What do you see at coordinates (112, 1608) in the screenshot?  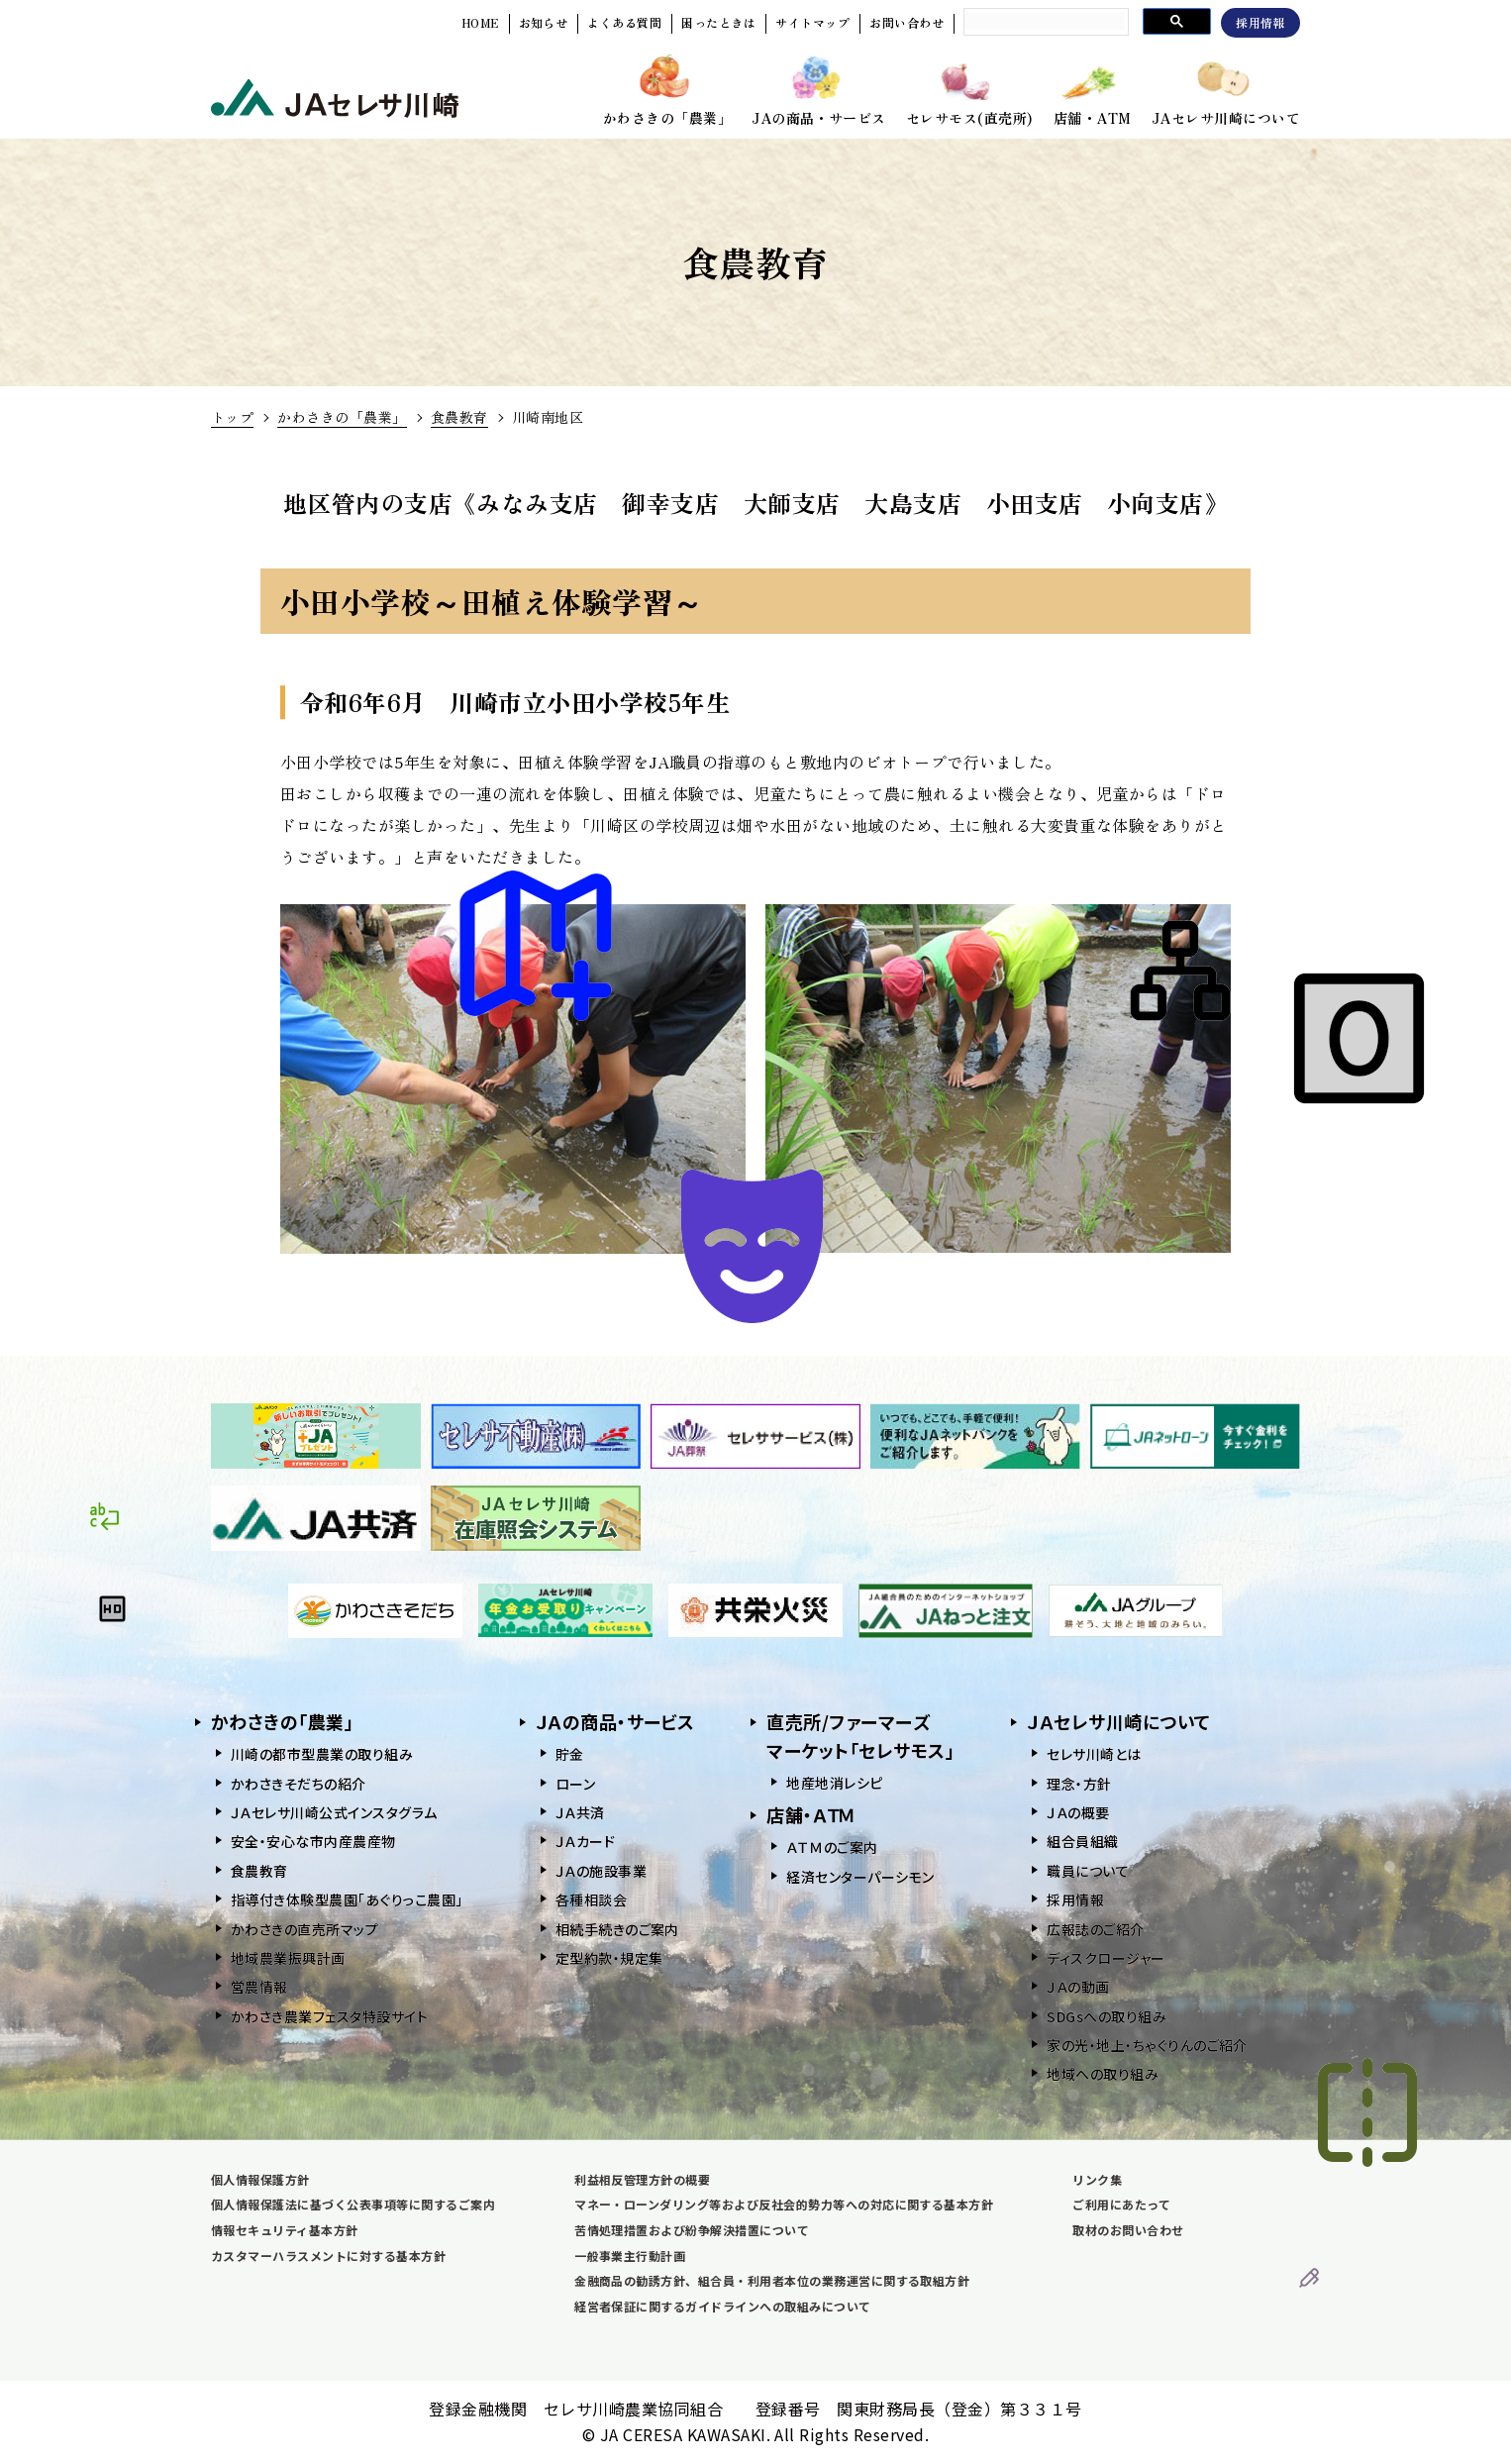 I see `indicates high definition video quality is available` at bounding box center [112, 1608].